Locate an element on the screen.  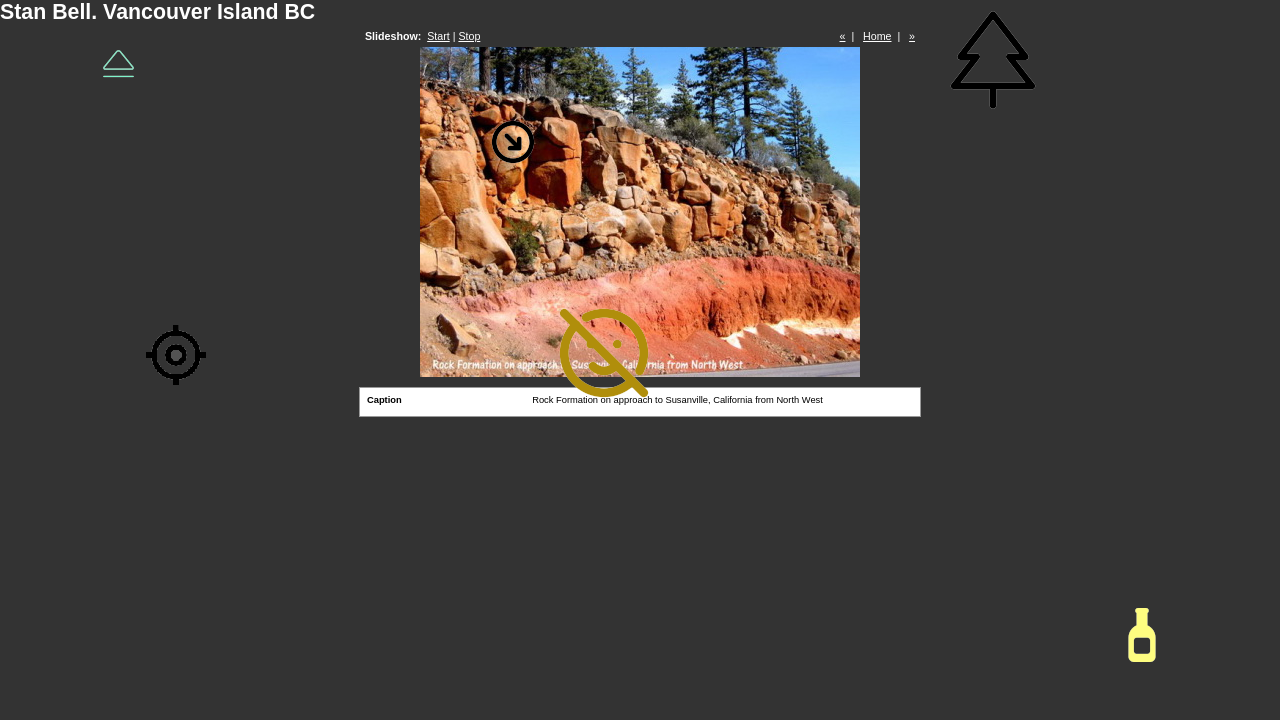
indicates GPS location is locked and active is located at coordinates (176, 355).